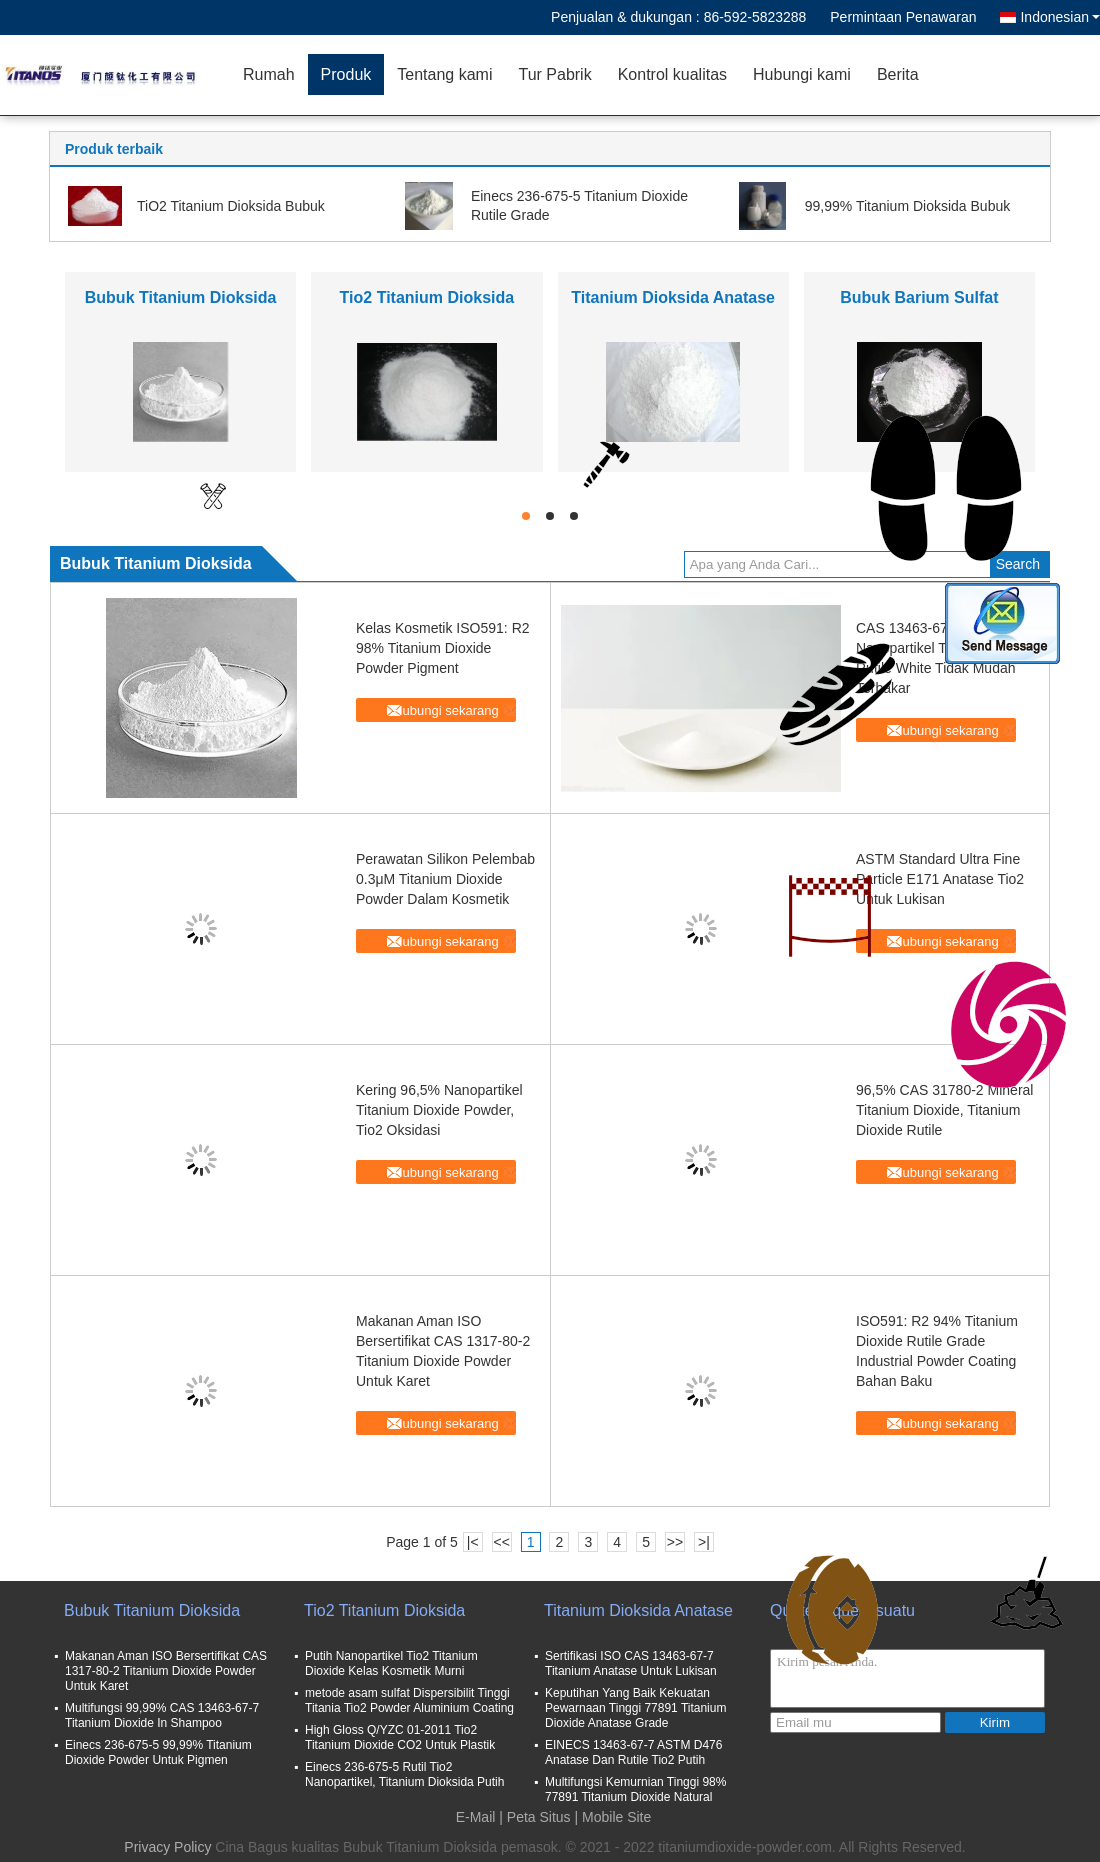 This screenshot has height=1862, width=1100. What do you see at coordinates (213, 496) in the screenshot?
I see `access laboratory or science features` at bounding box center [213, 496].